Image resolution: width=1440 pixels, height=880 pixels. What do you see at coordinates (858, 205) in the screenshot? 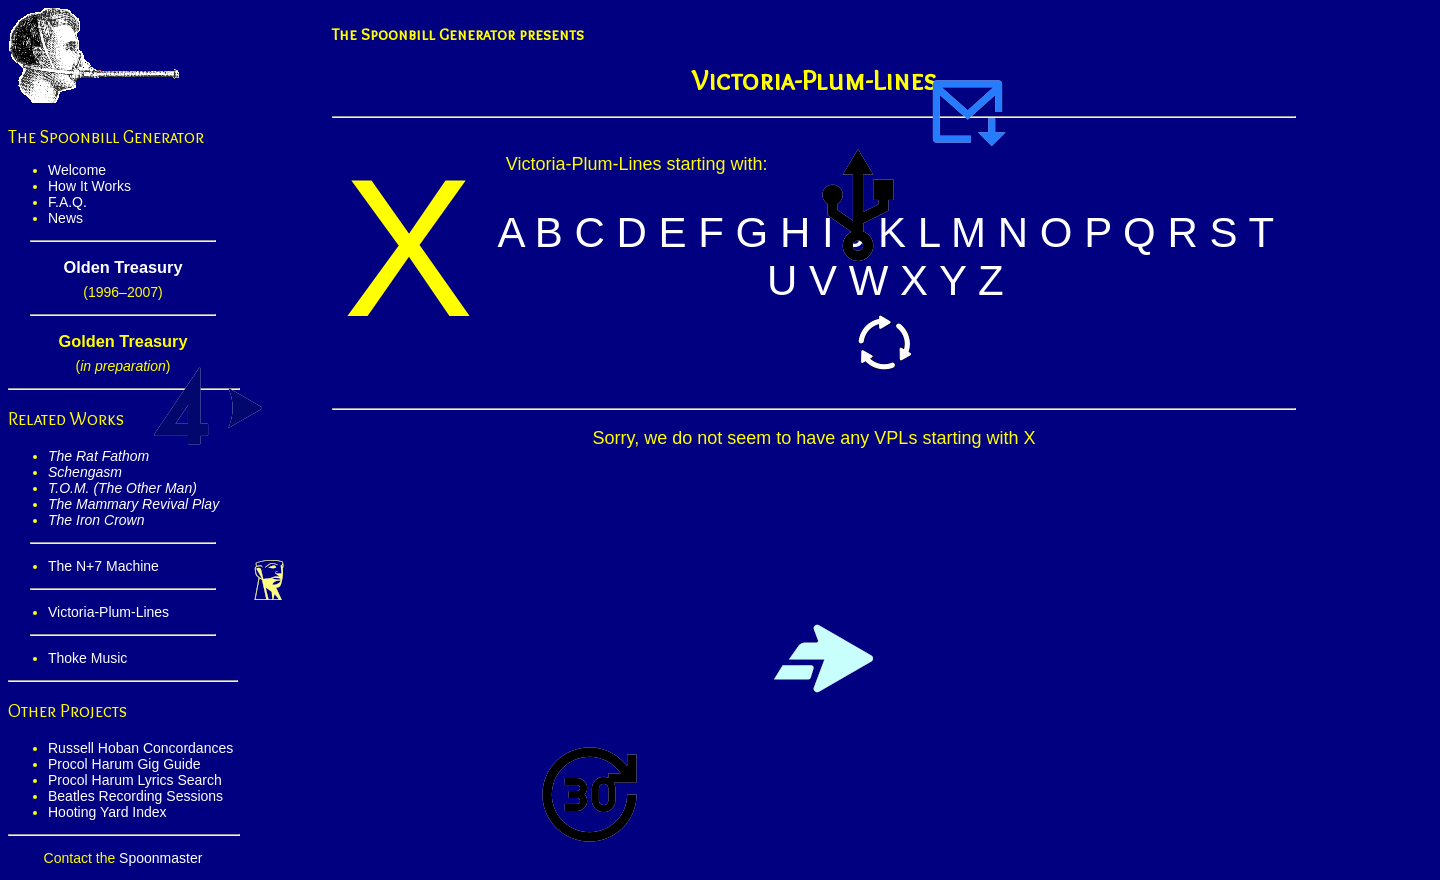
I see `connect a USB device` at bounding box center [858, 205].